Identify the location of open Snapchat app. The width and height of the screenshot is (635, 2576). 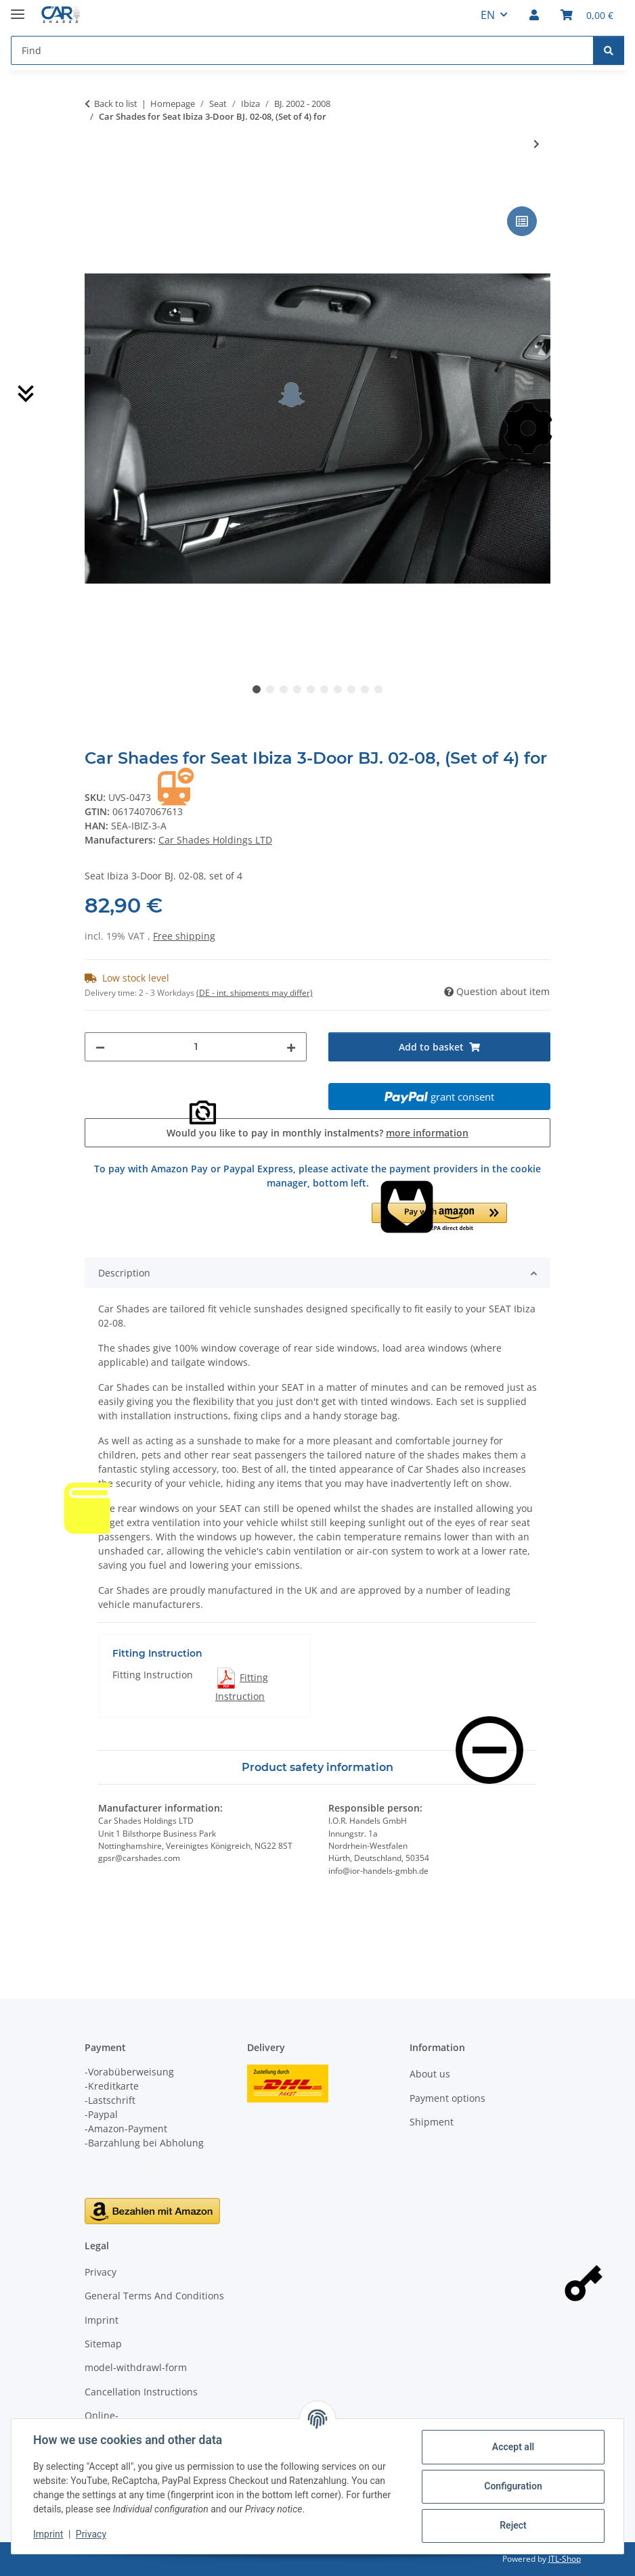
(291, 394).